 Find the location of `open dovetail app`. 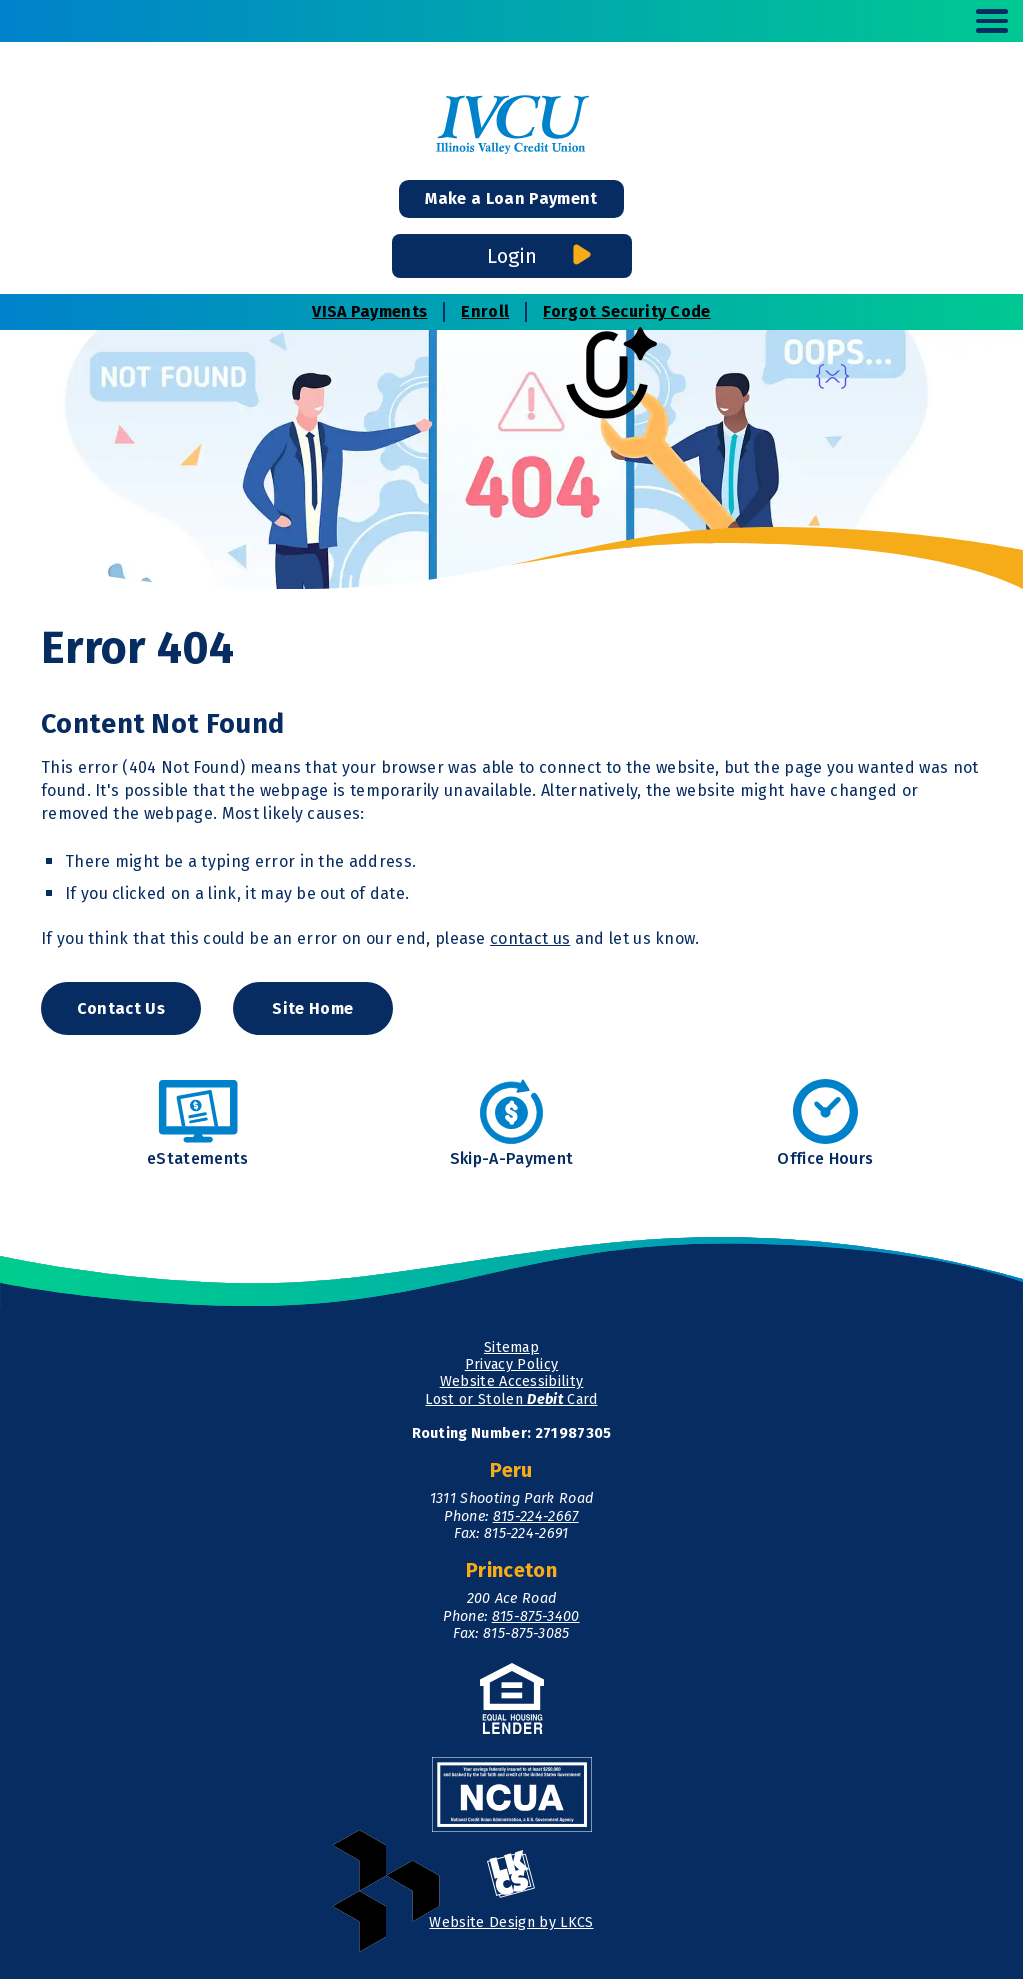

open dovetail app is located at coordinates (386, 1891).